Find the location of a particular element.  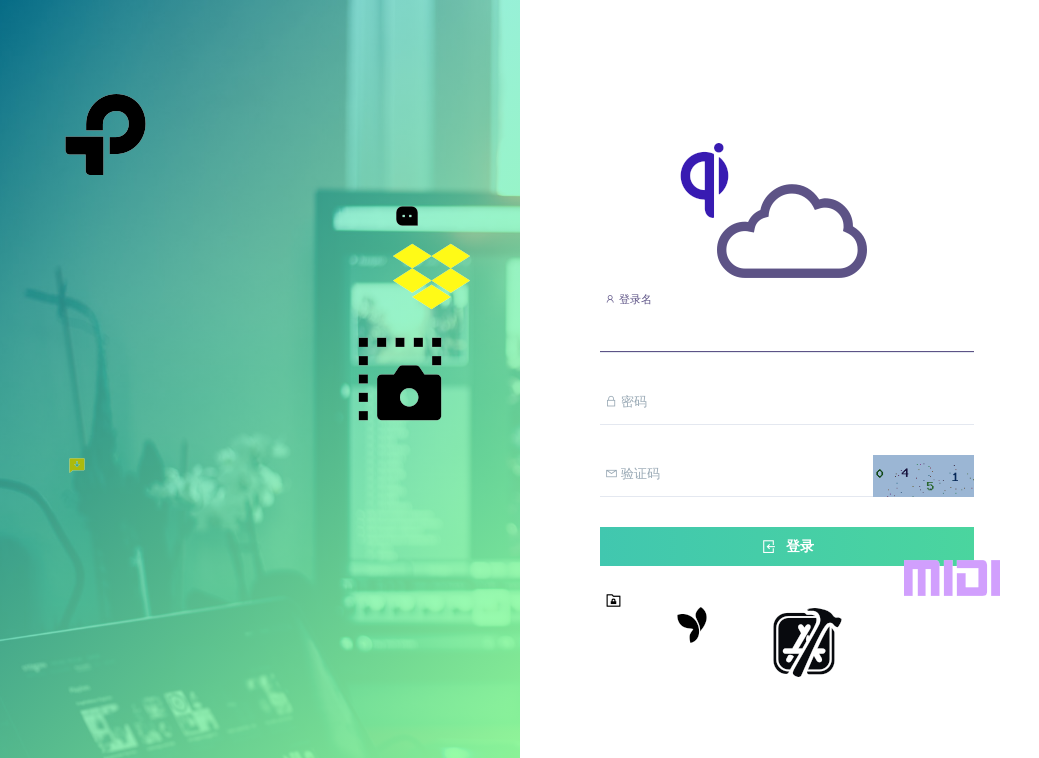

indicates qi wireless charging capability is located at coordinates (704, 180).